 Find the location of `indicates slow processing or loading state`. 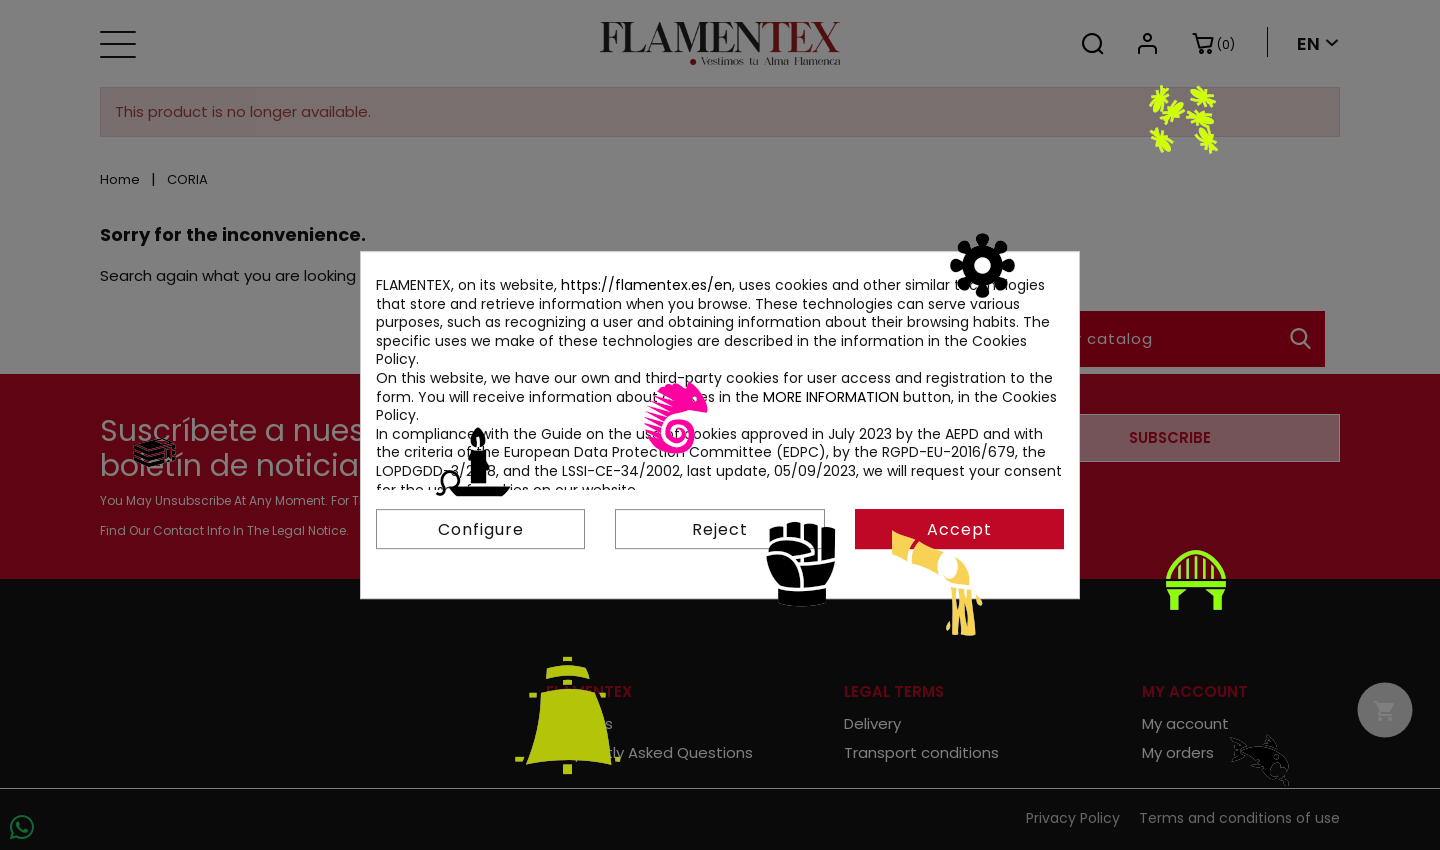

indicates slow processing or loading state is located at coordinates (982, 265).